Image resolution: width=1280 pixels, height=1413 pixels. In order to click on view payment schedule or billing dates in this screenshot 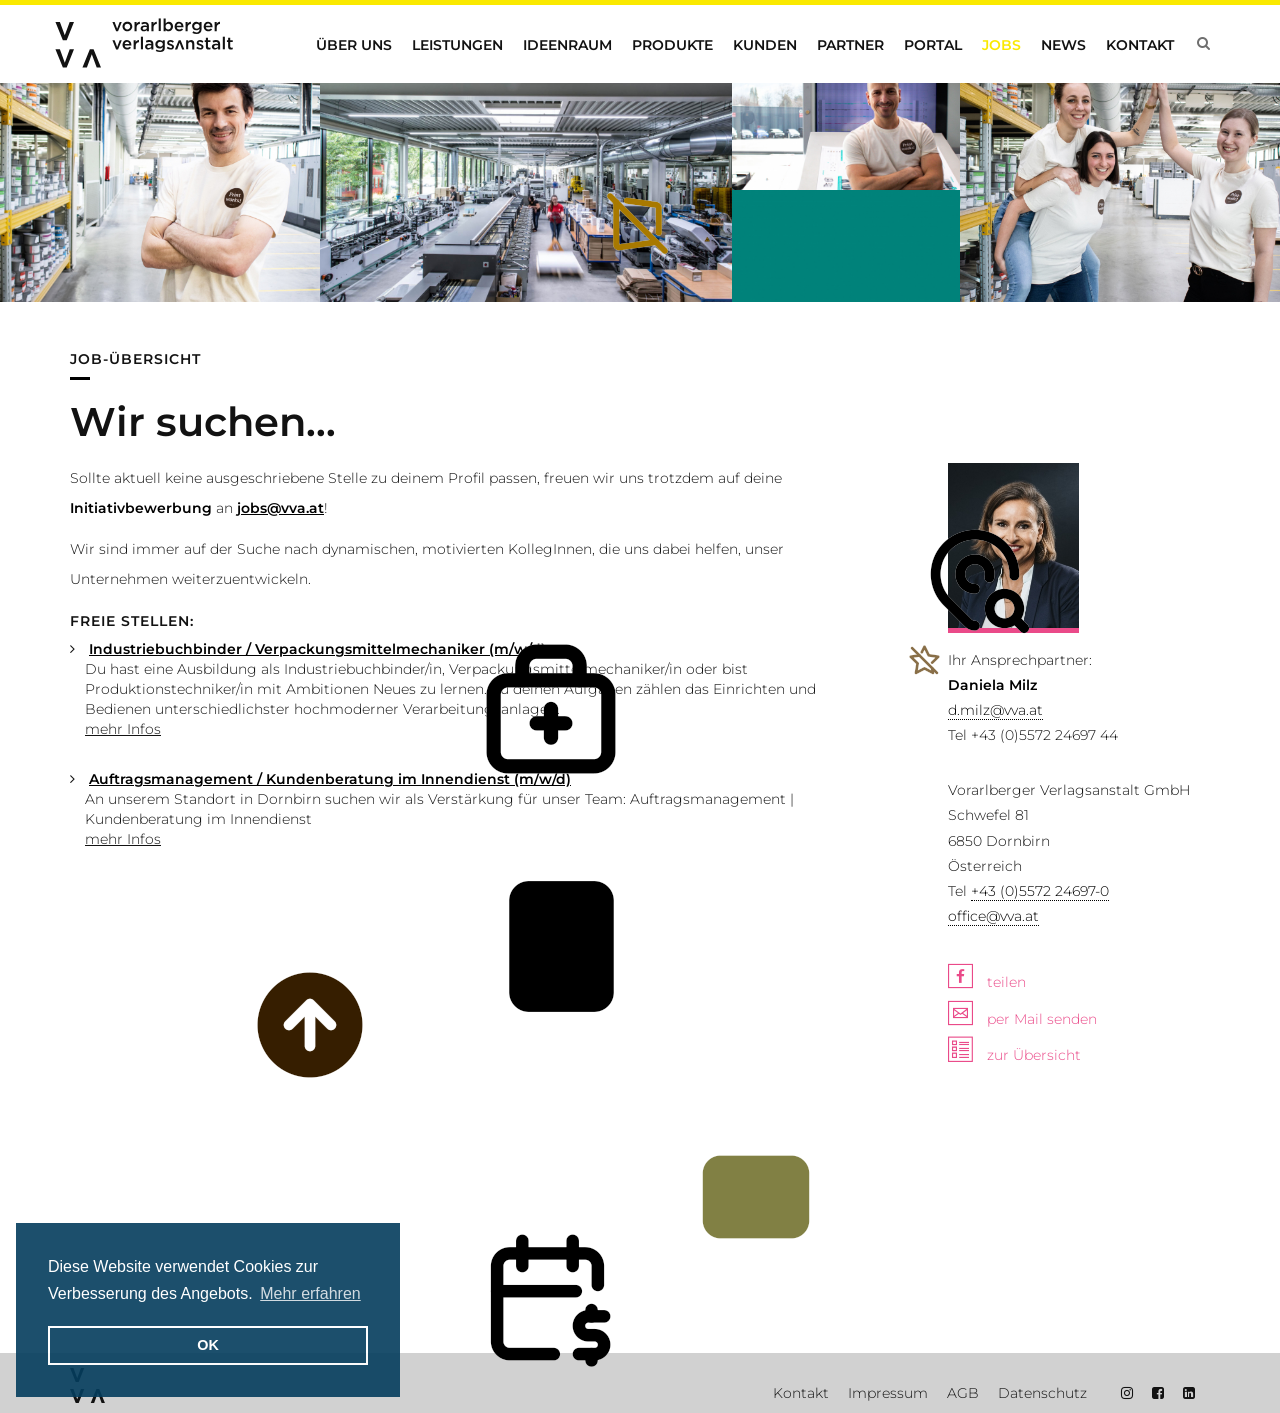, I will do `click(547, 1297)`.